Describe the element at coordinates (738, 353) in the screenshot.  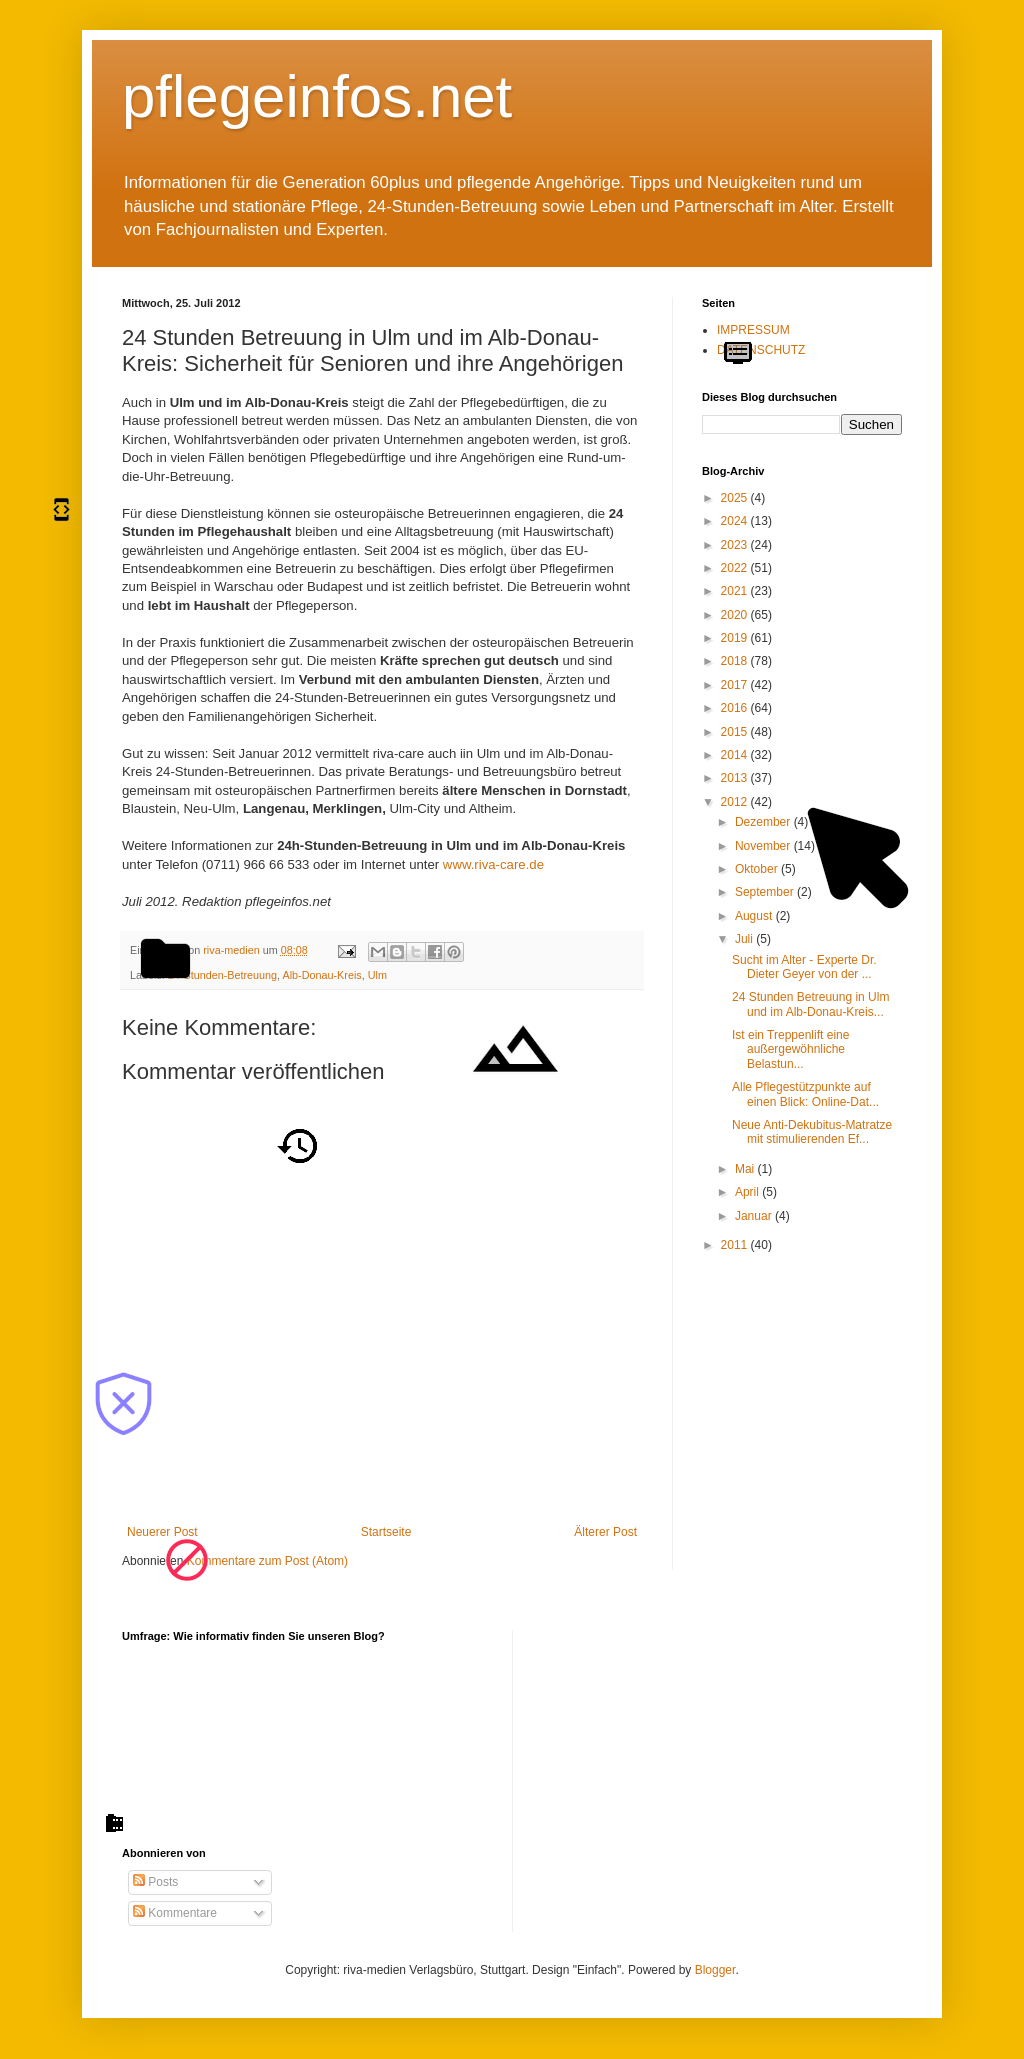
I see `access DVR or recorded content` at that location.